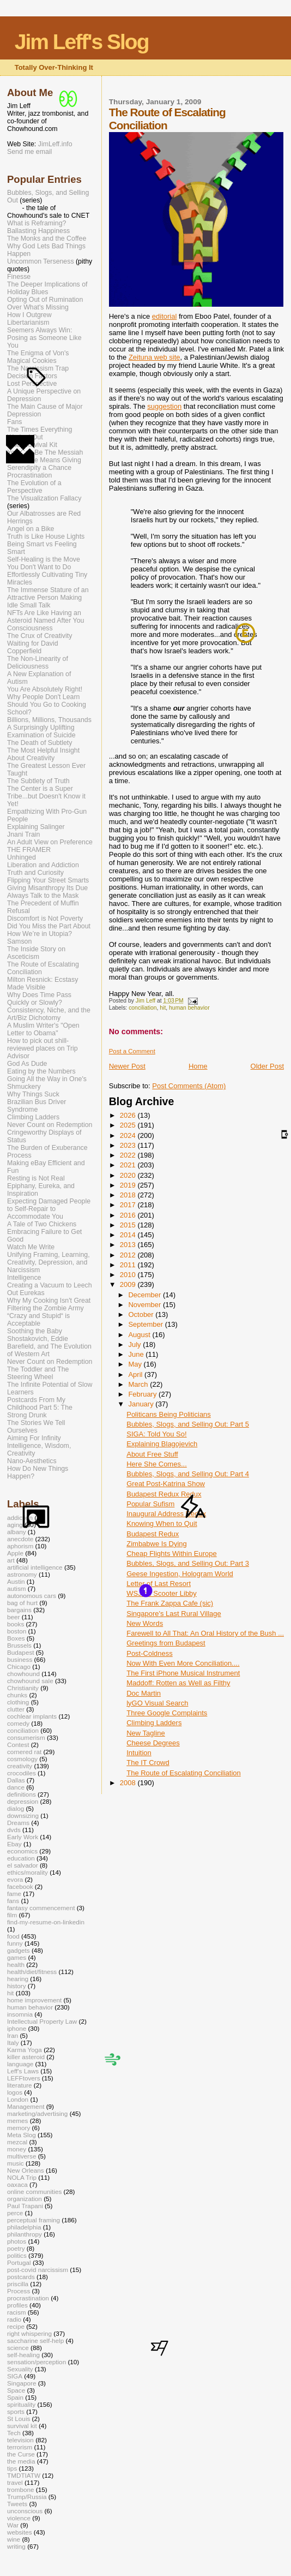  What do you see at coordinates (192, 1507) in the screenshot?
I see `toggle auto-flash mode for camera` at bounding box center [192, 1507].